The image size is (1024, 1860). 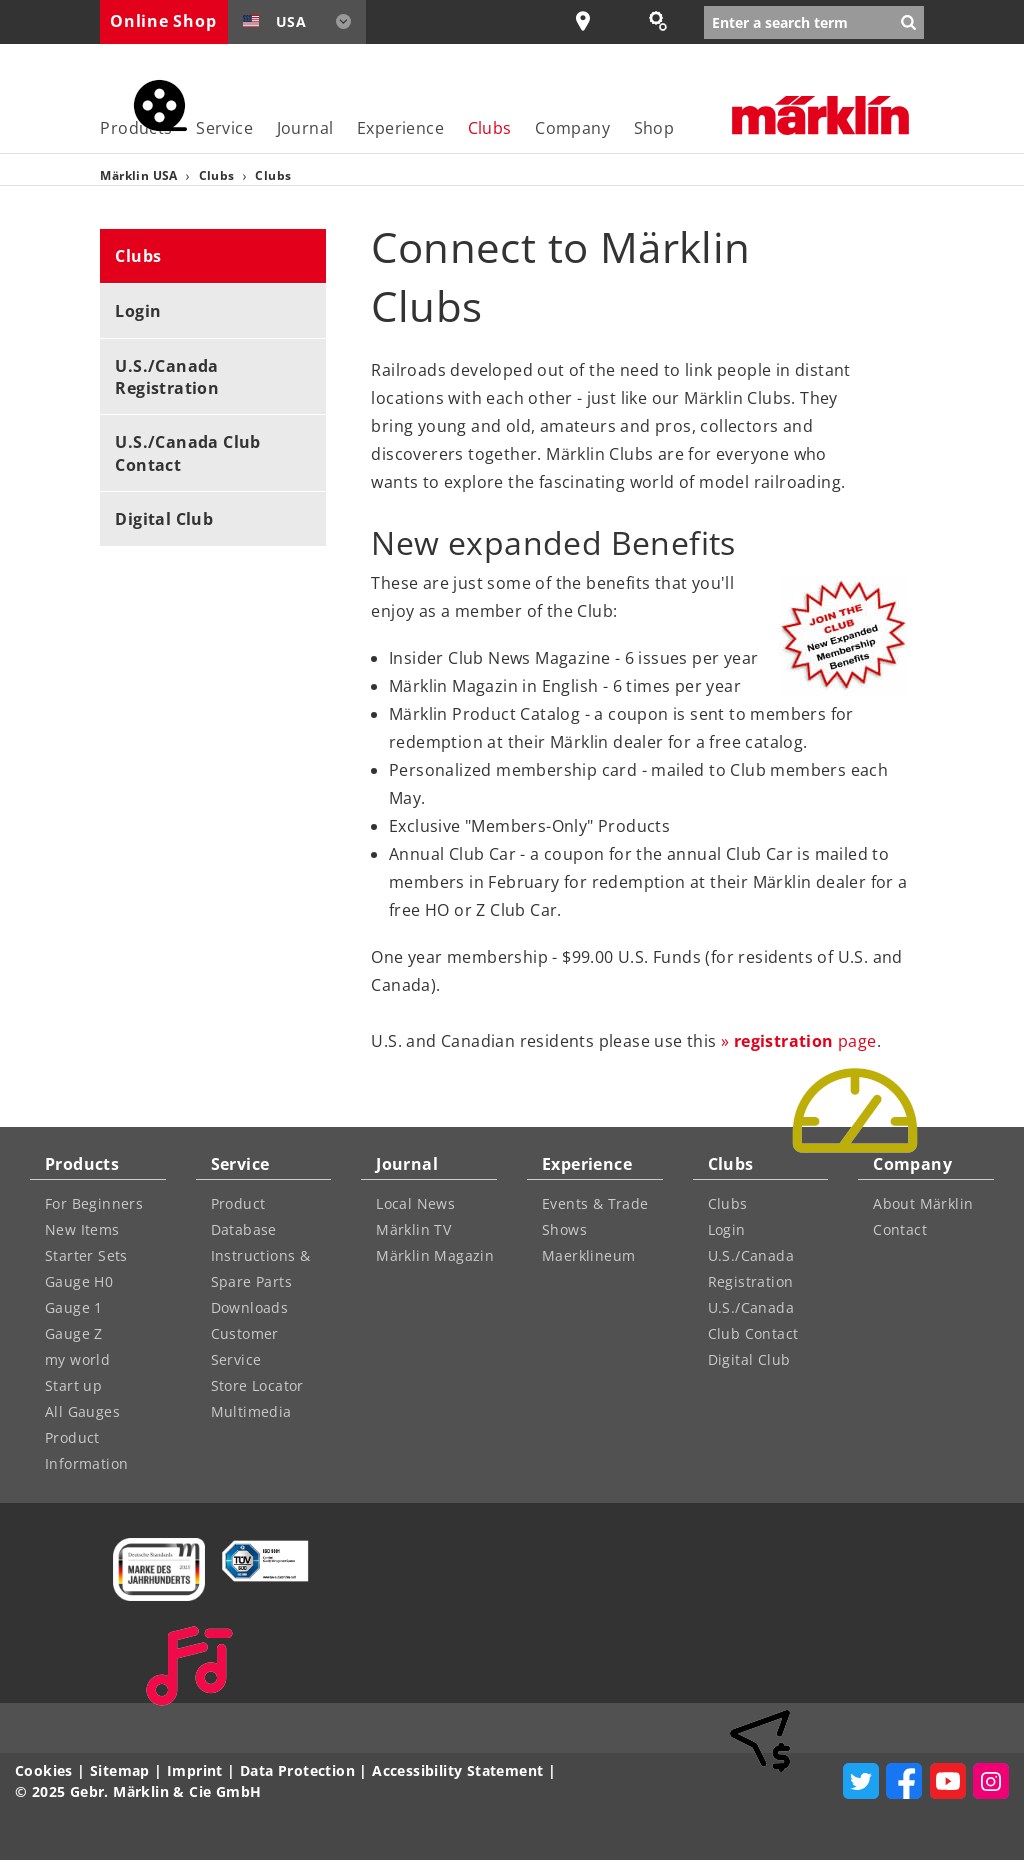 What do you see at coordinates (191, 1664) in the screenshot?
I see `remove a song from playlist` at bounding box center [191, 1664].